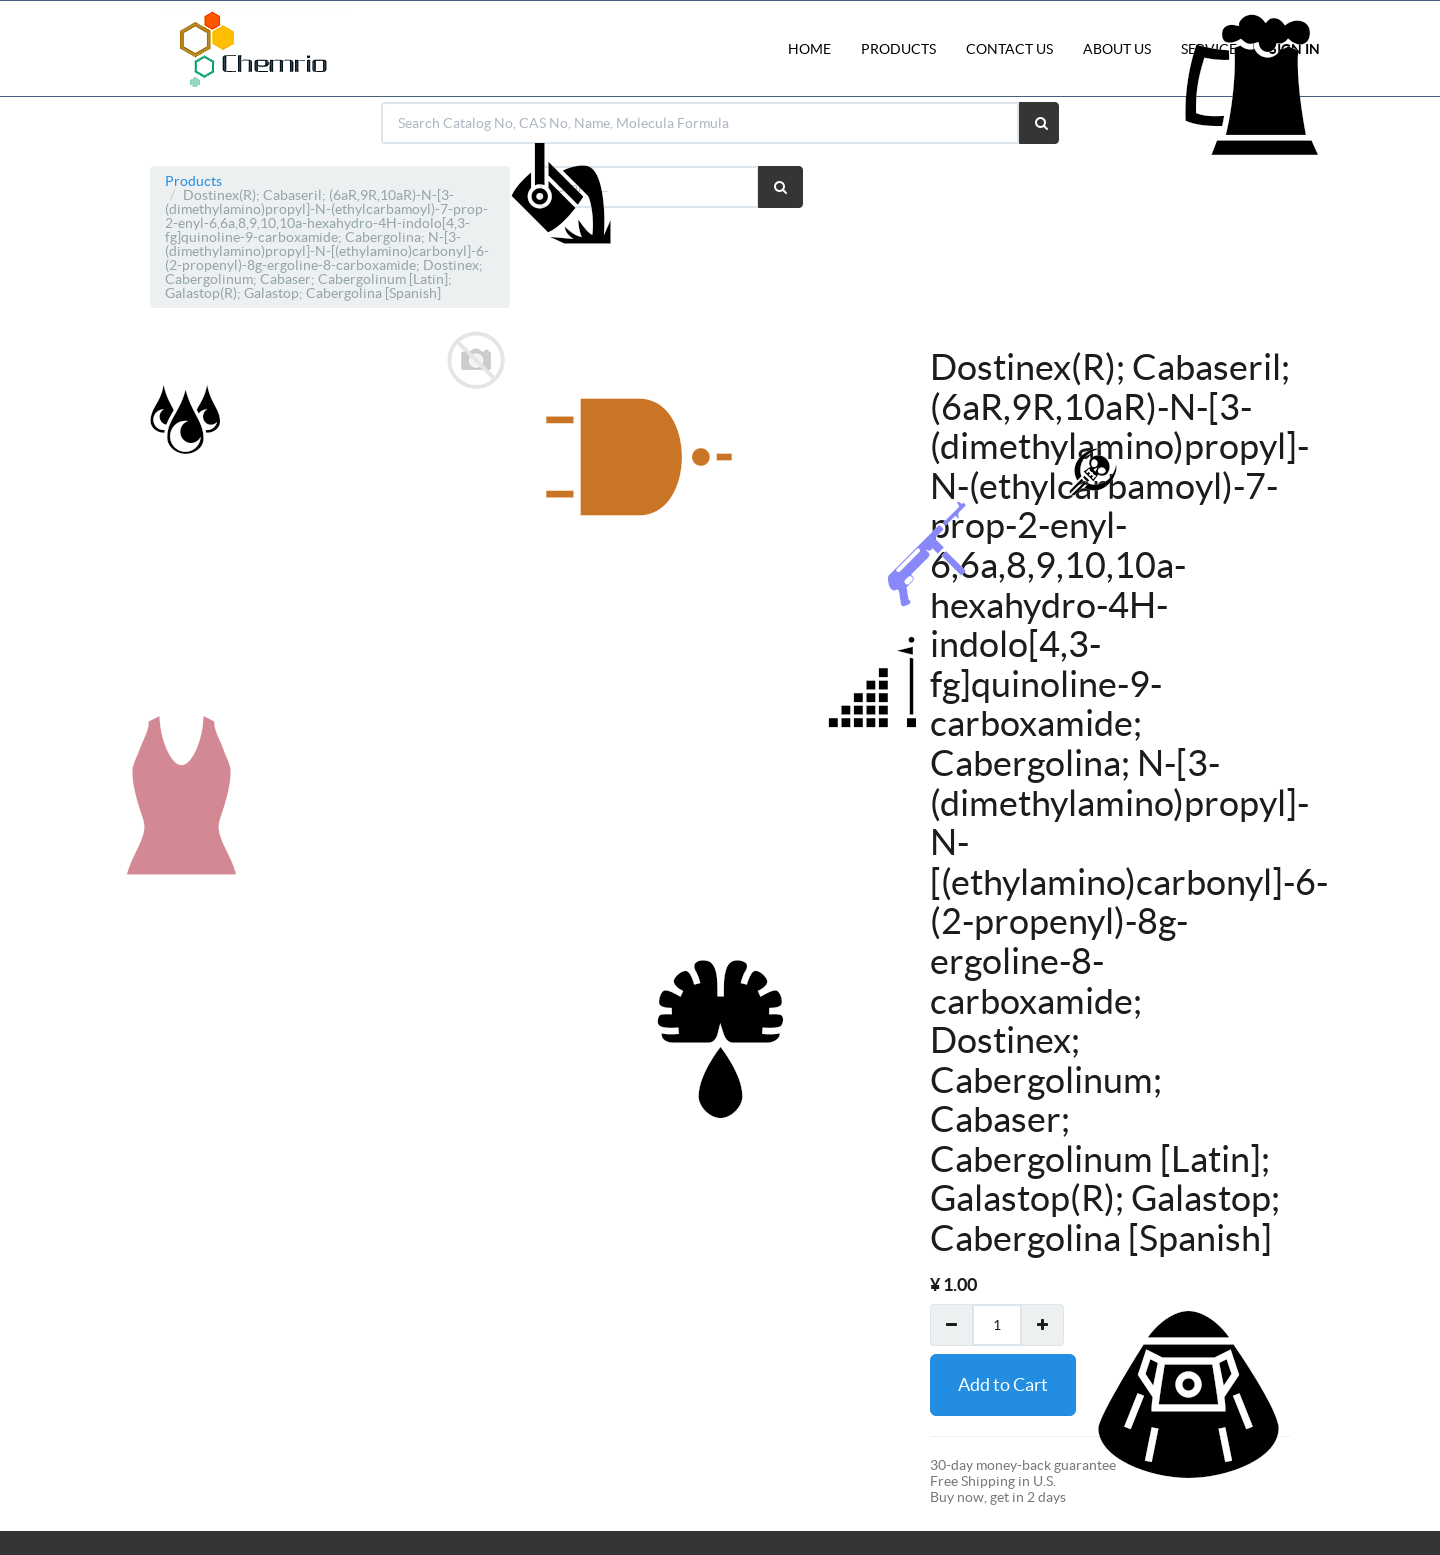  Describe the element at coordinates (560, 193) in the screenshot. I see `pour molten metal in a crafting game` at that location.